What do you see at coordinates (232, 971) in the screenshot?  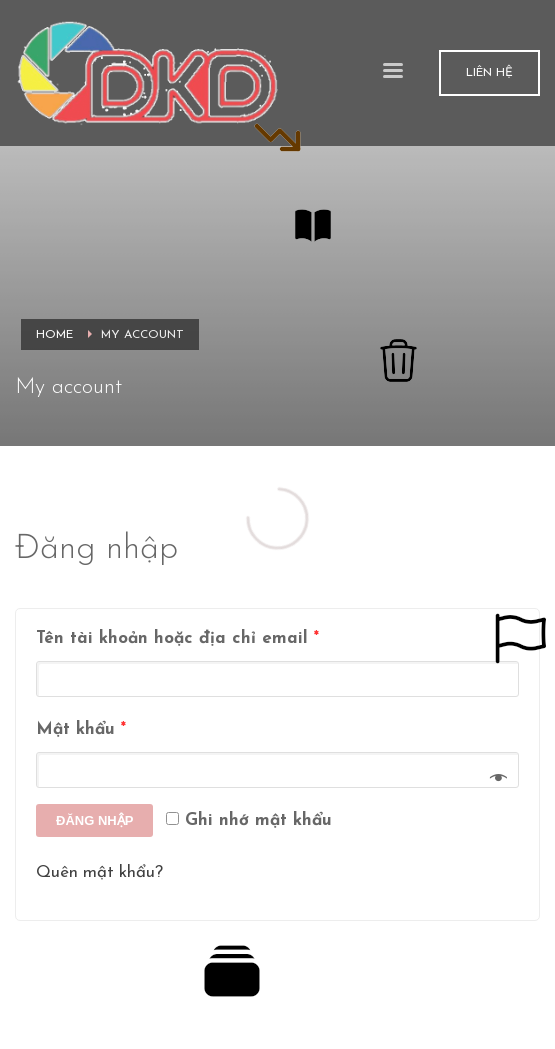 I see `view stacked items or layers` at bounding box center [232, 971].